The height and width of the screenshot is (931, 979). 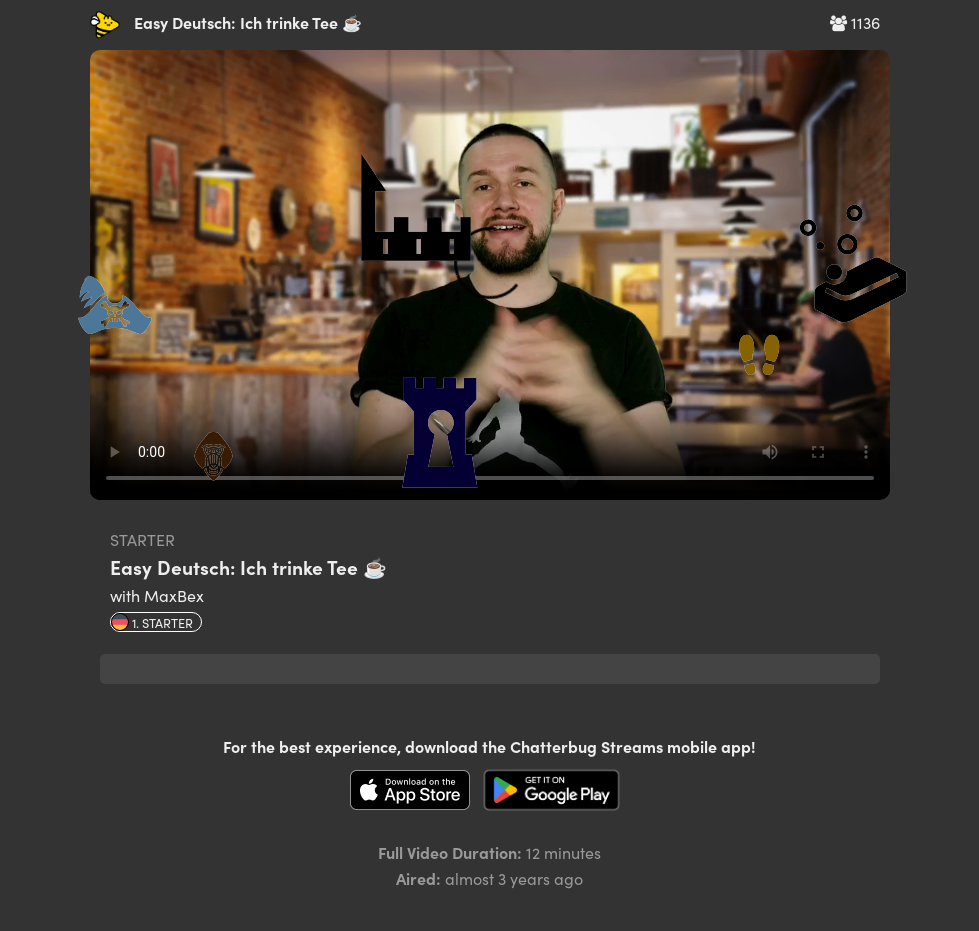 I want to click on select mandrill character or avatar, so click(x=213, y=456).